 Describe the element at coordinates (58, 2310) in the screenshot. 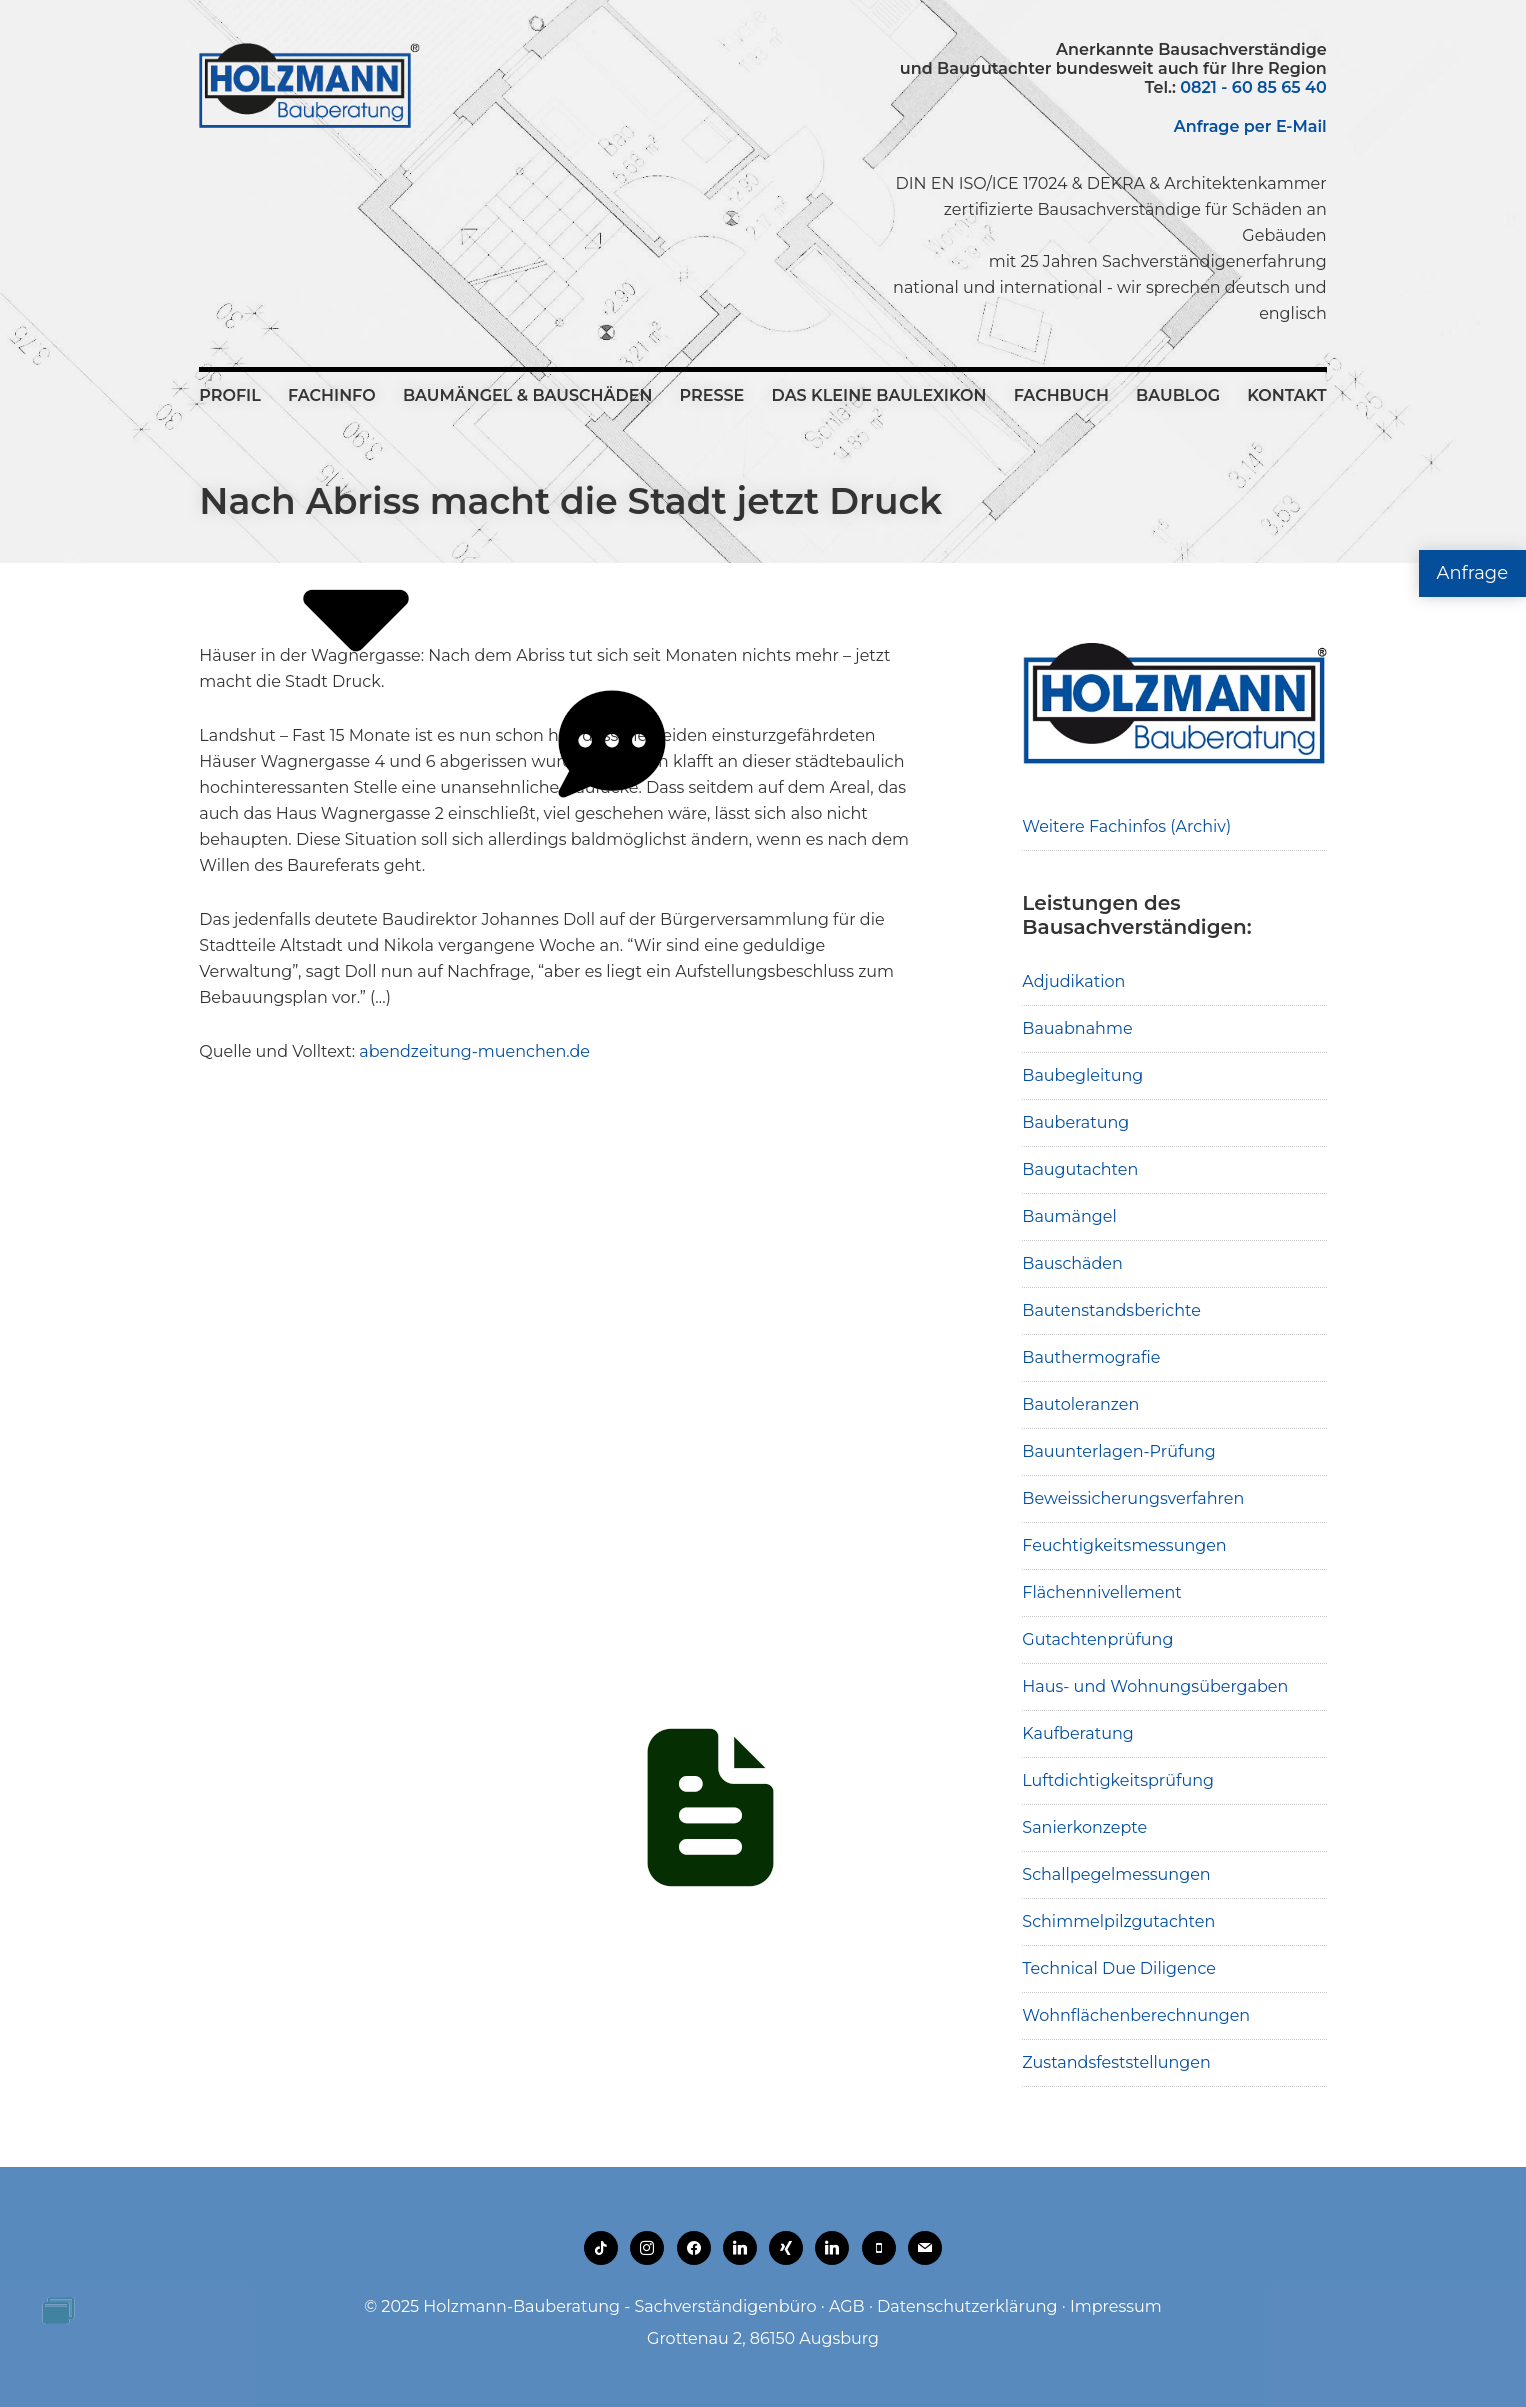

I see `view open browser windows` at that location.